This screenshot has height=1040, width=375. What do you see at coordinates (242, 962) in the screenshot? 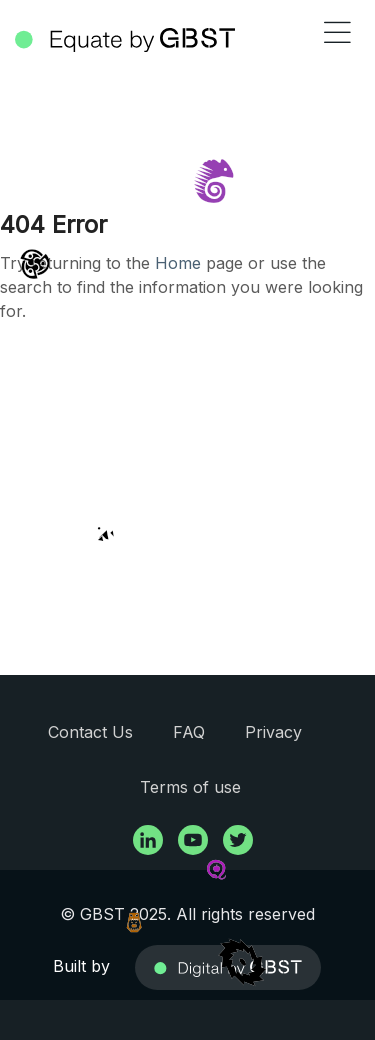
I see `craft or upgrade saw-type weapons` at bounding box center [242, 962].